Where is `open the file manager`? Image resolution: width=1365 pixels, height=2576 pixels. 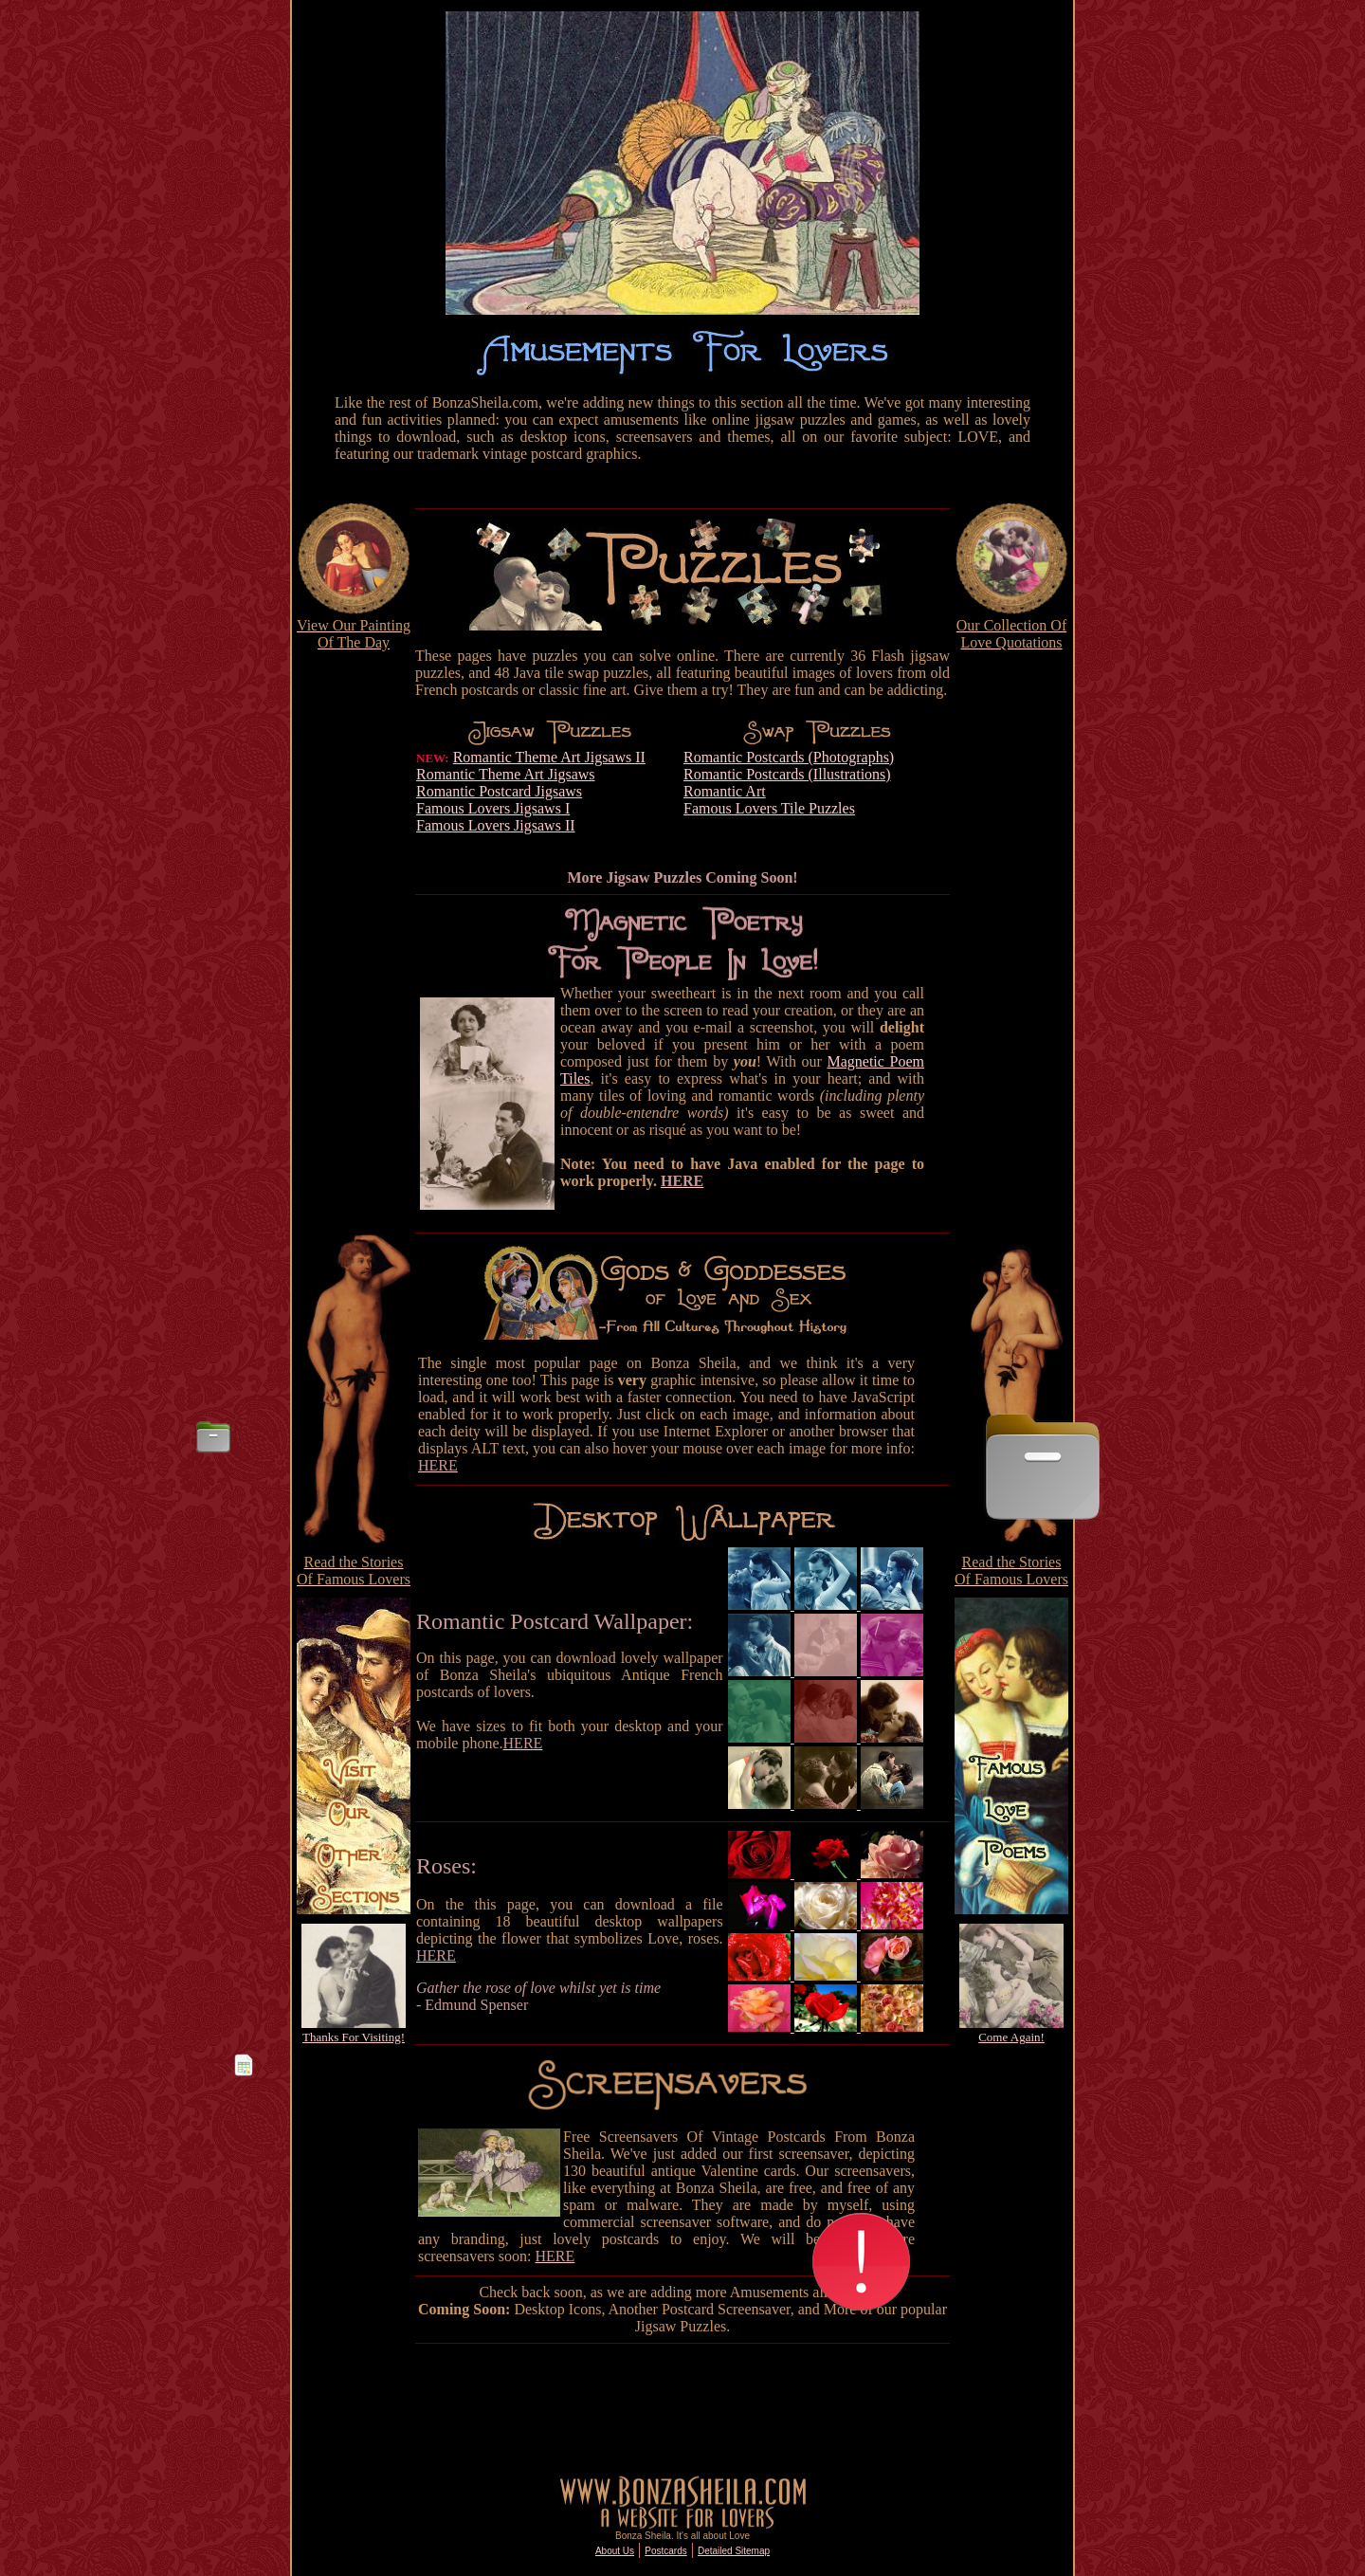 open the file manager is located at coordinates (213, 1436).